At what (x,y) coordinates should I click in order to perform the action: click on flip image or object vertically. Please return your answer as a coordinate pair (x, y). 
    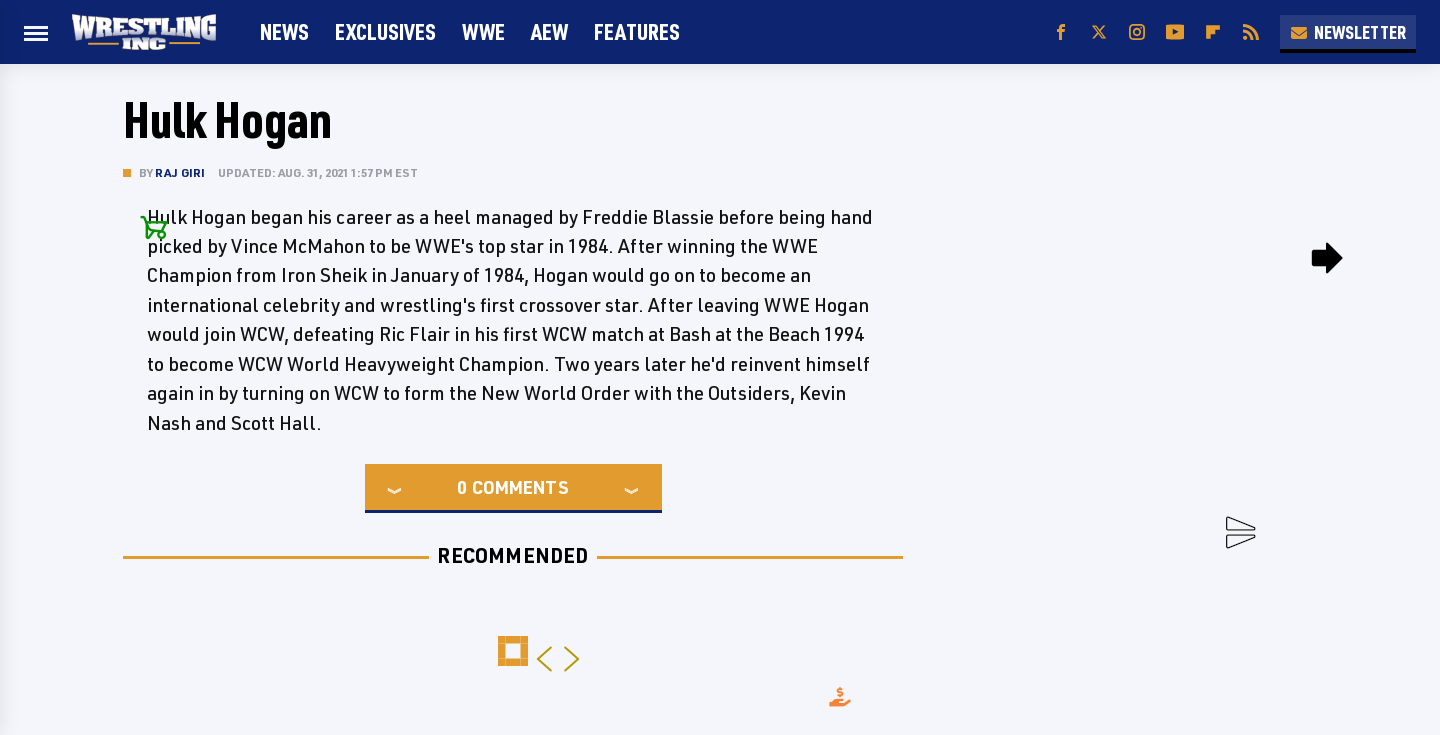
    Looking at the image, I should click on (1239, 532).